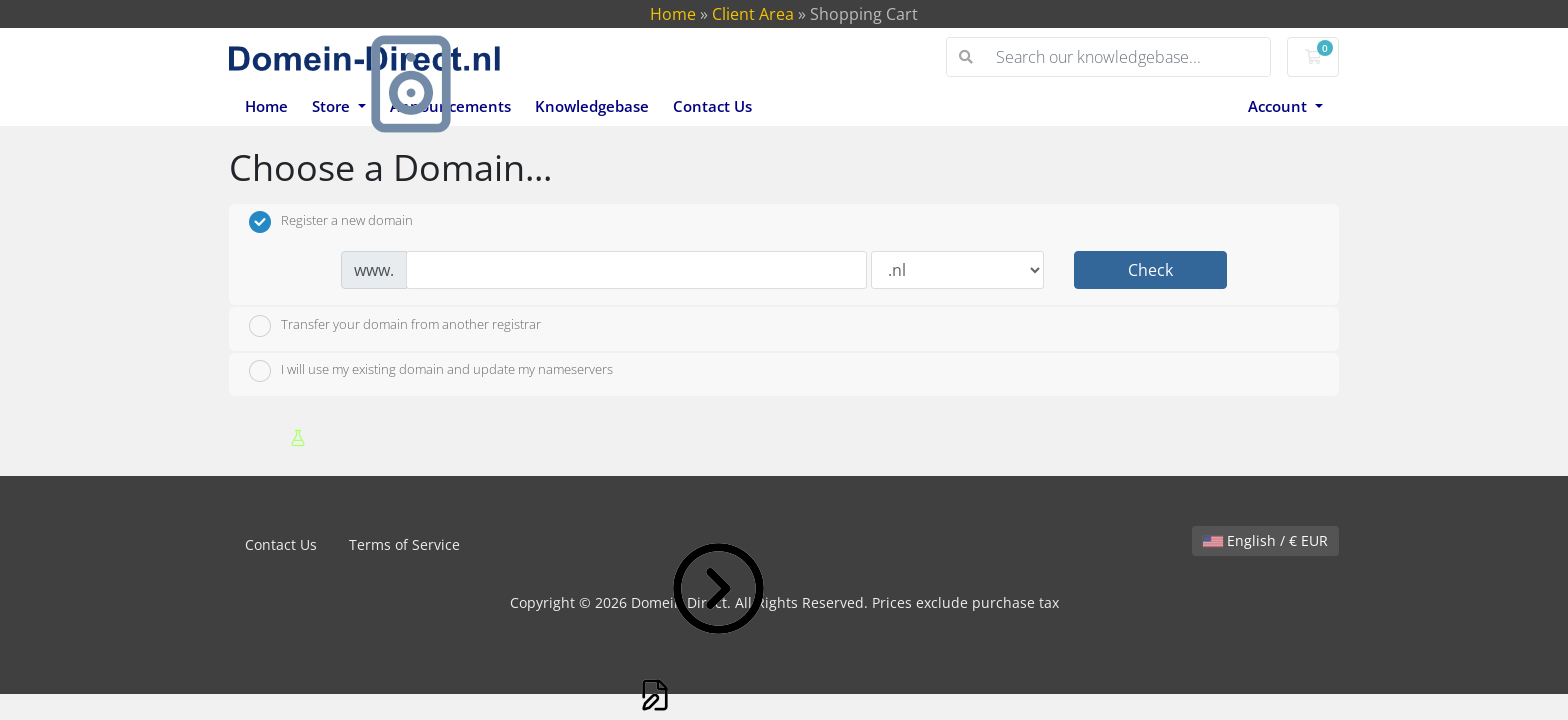 The height and width of the screenshot is (720, 1568). What do you see at coordinates (718, 588) in the screenshot?
I see `go to next item or page` at bounding box center [718, 588].